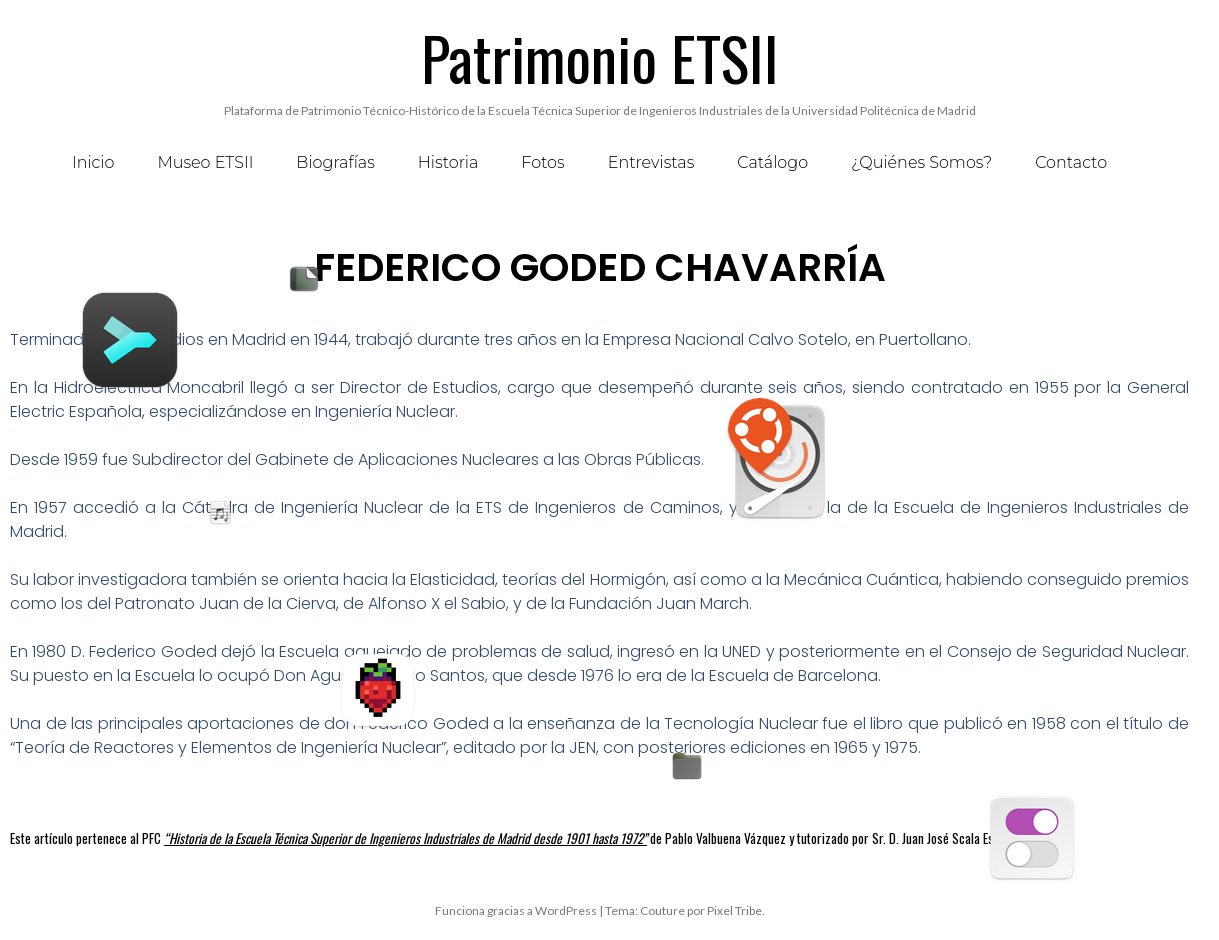  What do you see at coordinates (130, 340) in the screenshot?
I see `open sublime merge git client` at bounding box center [130, 340].